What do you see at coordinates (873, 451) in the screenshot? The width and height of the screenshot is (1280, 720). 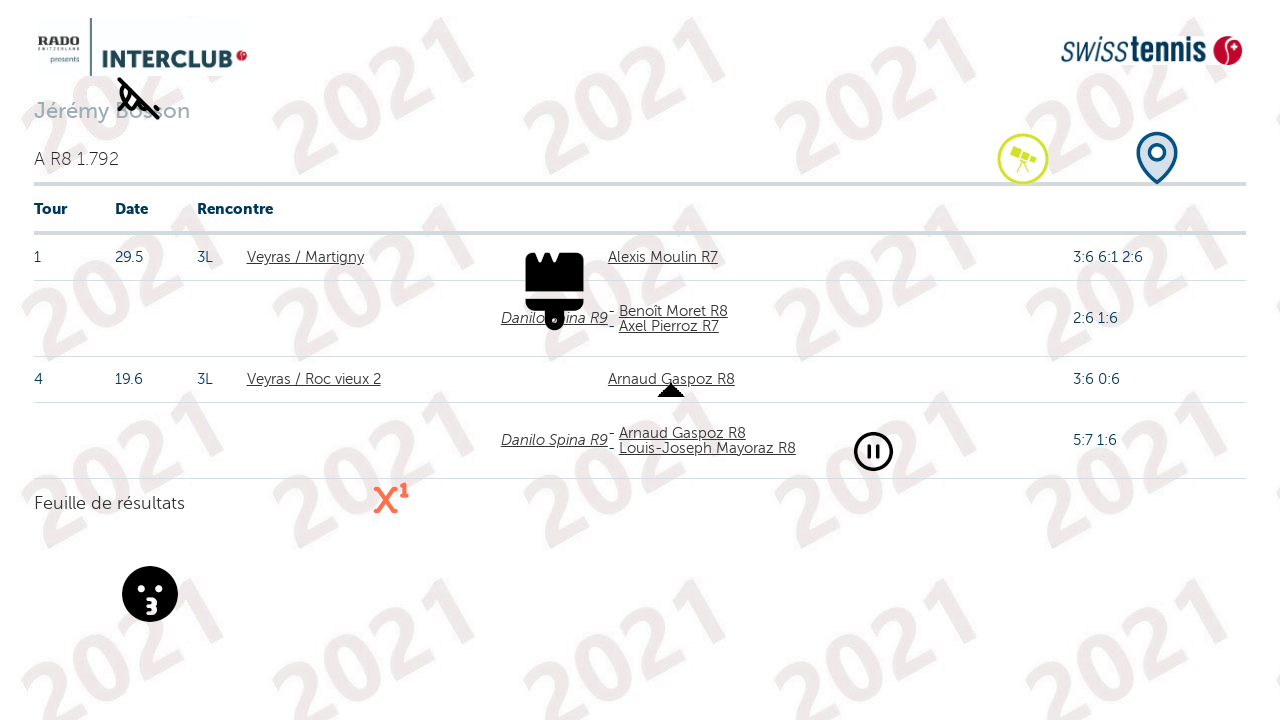 I see `pause media playback` at bounding box center [873, 451].